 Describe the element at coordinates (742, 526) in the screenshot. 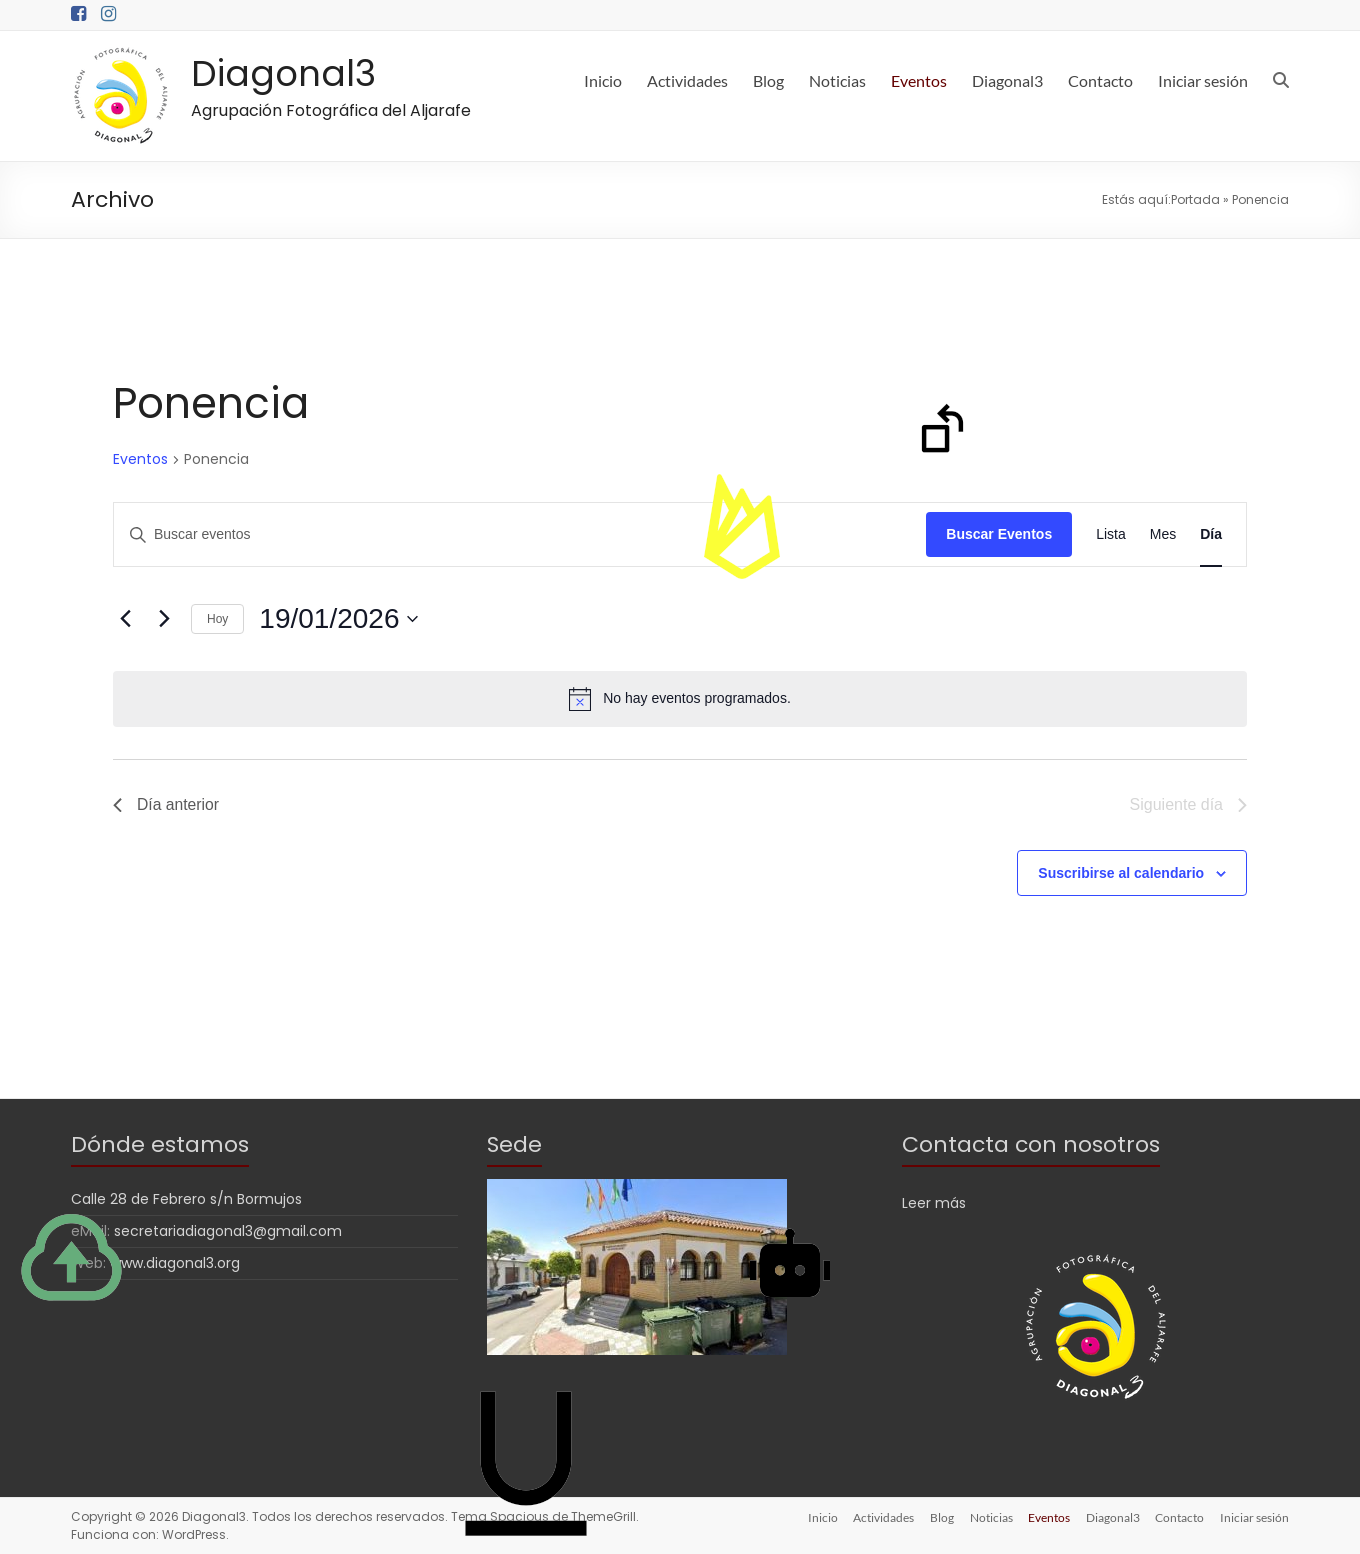

I see `Firebase platform logo` at that location.